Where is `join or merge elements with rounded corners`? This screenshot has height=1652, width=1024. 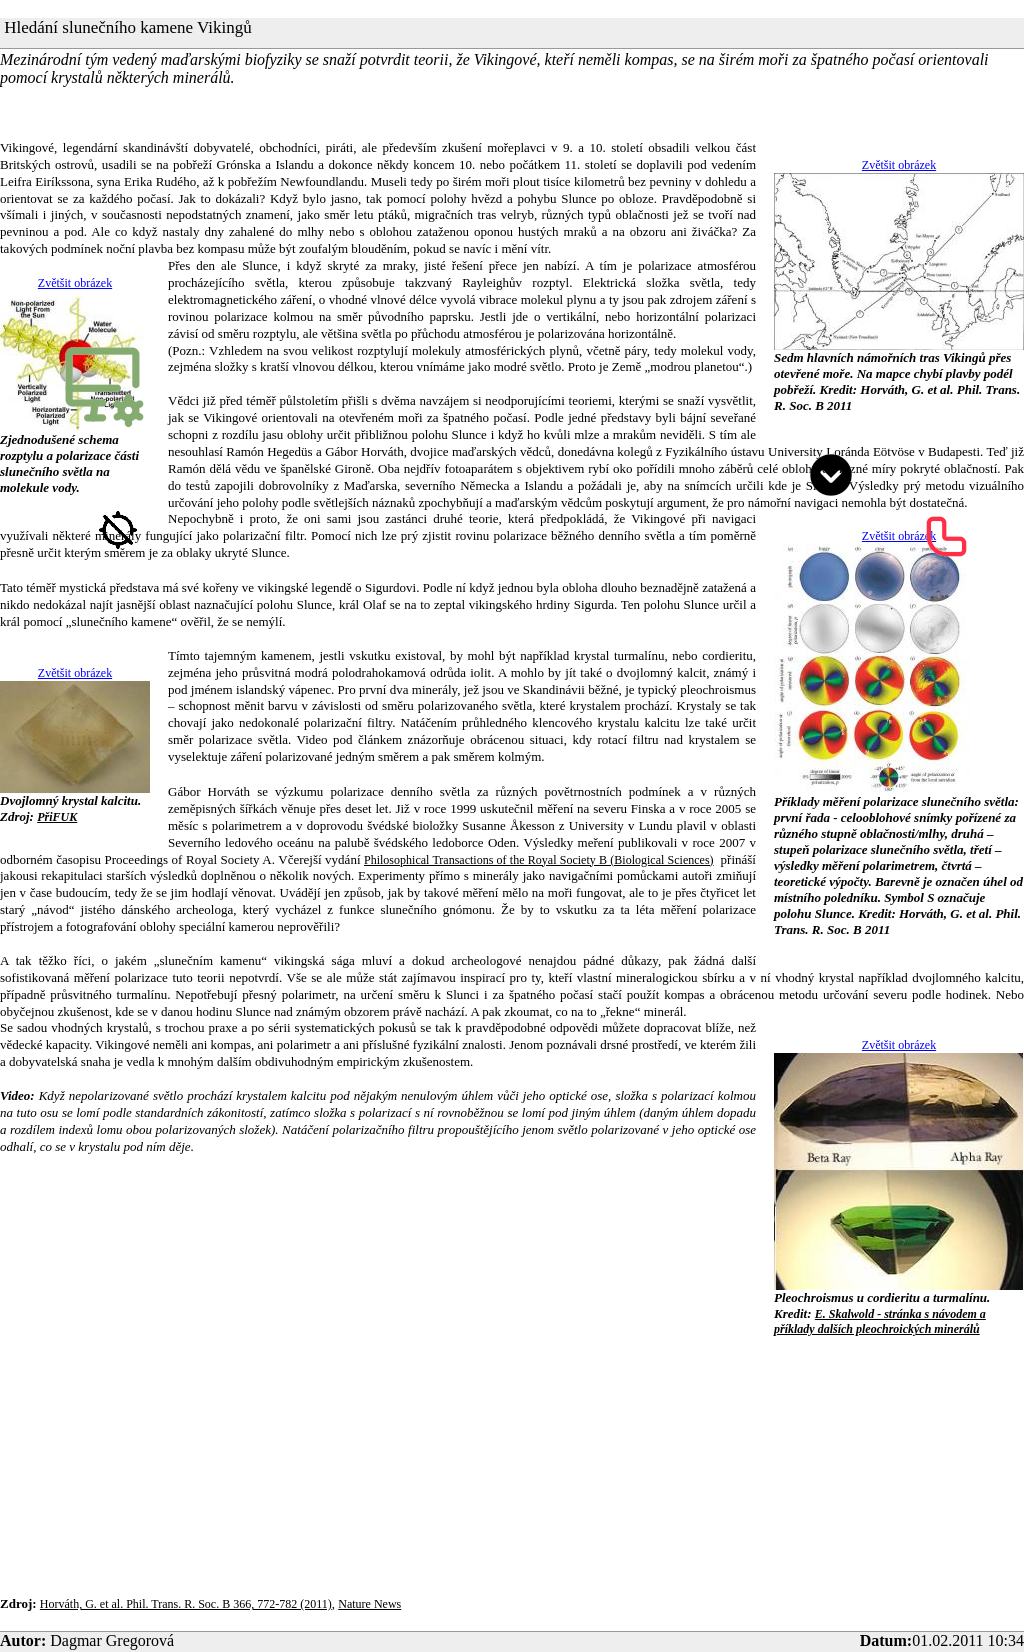 join or merge elements with rounded corners is located at coordinates (946, 536).